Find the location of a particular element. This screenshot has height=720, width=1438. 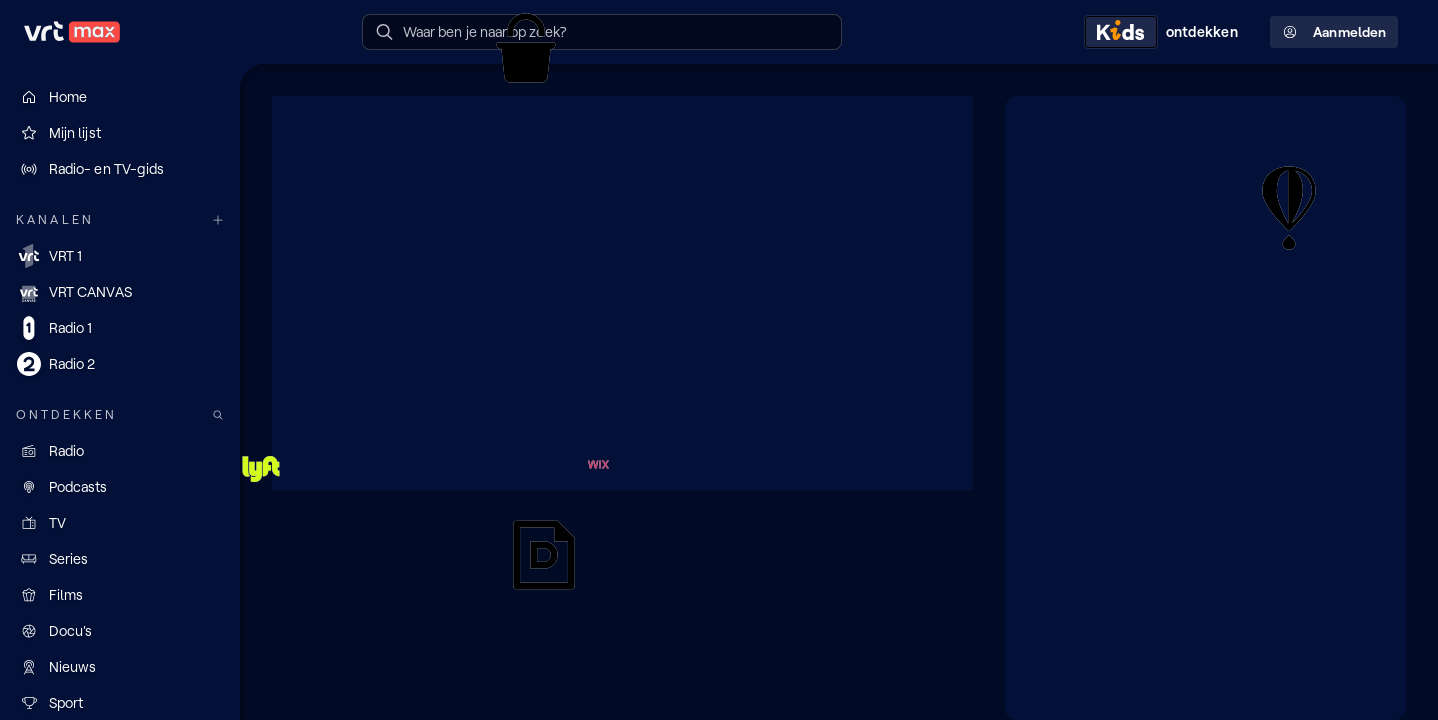

wix website builder logo is located at coordinates (598, 464).